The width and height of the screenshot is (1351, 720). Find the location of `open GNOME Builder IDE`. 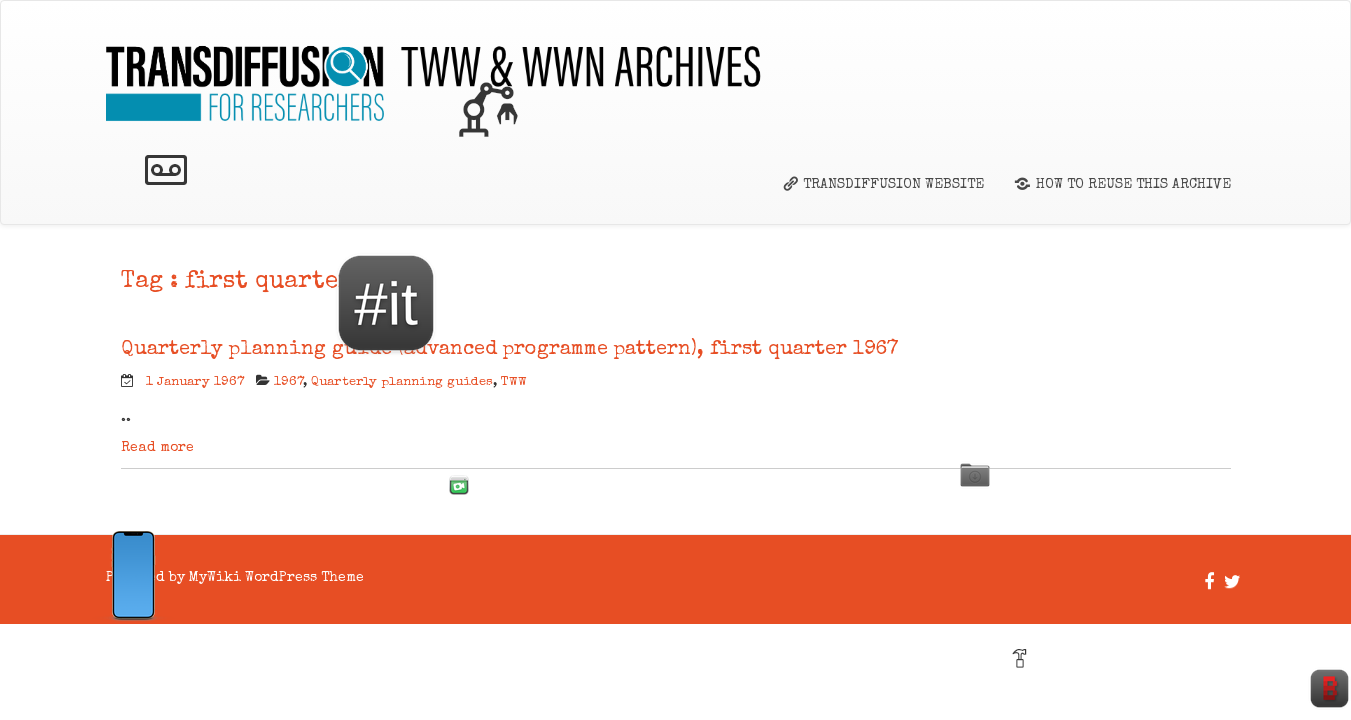

open GNOME Builder IDE is located at coordinates (488, 107).